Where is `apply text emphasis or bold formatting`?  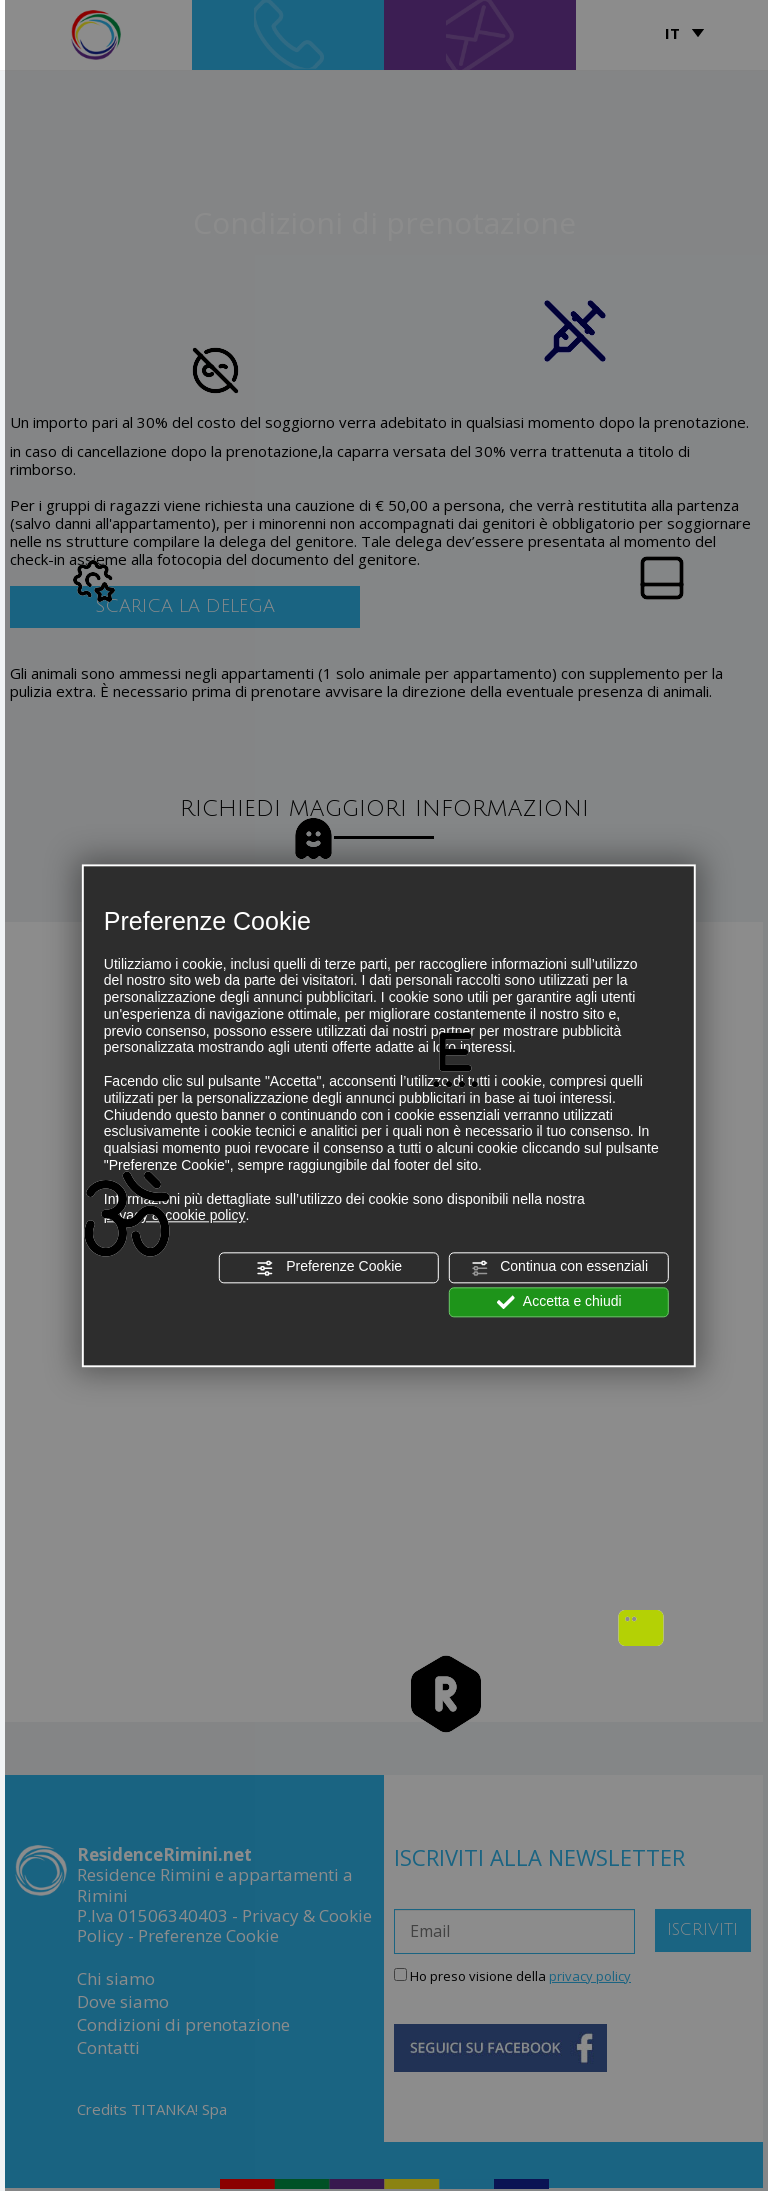 apply text emphasis or bold formatting is located at coordinates (455, 1058).